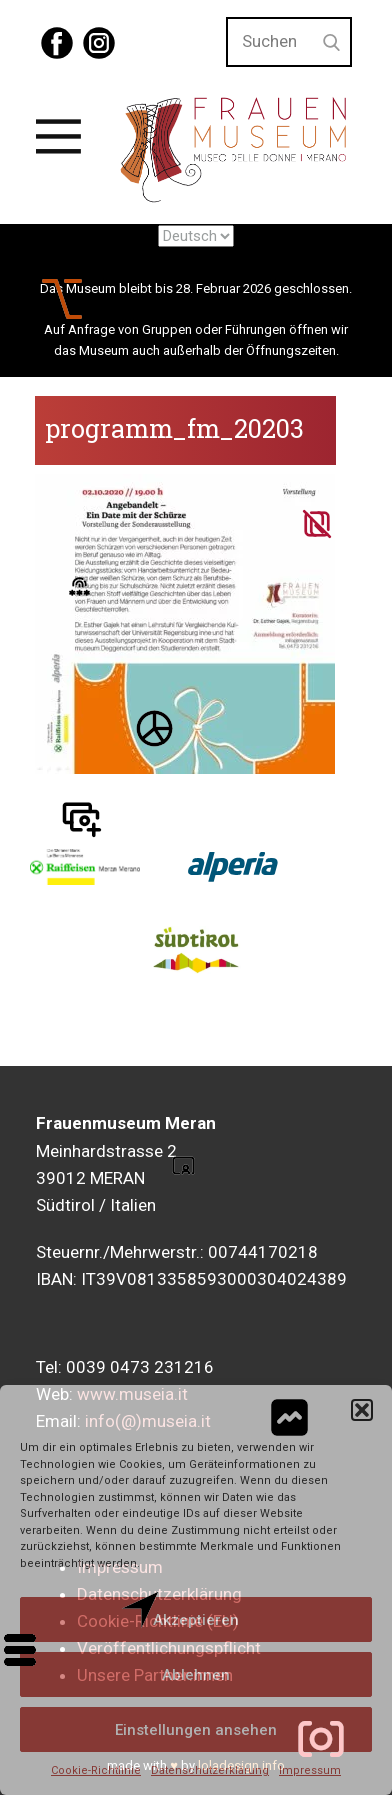  I want to click on add funds to your account, so click(81, 817).